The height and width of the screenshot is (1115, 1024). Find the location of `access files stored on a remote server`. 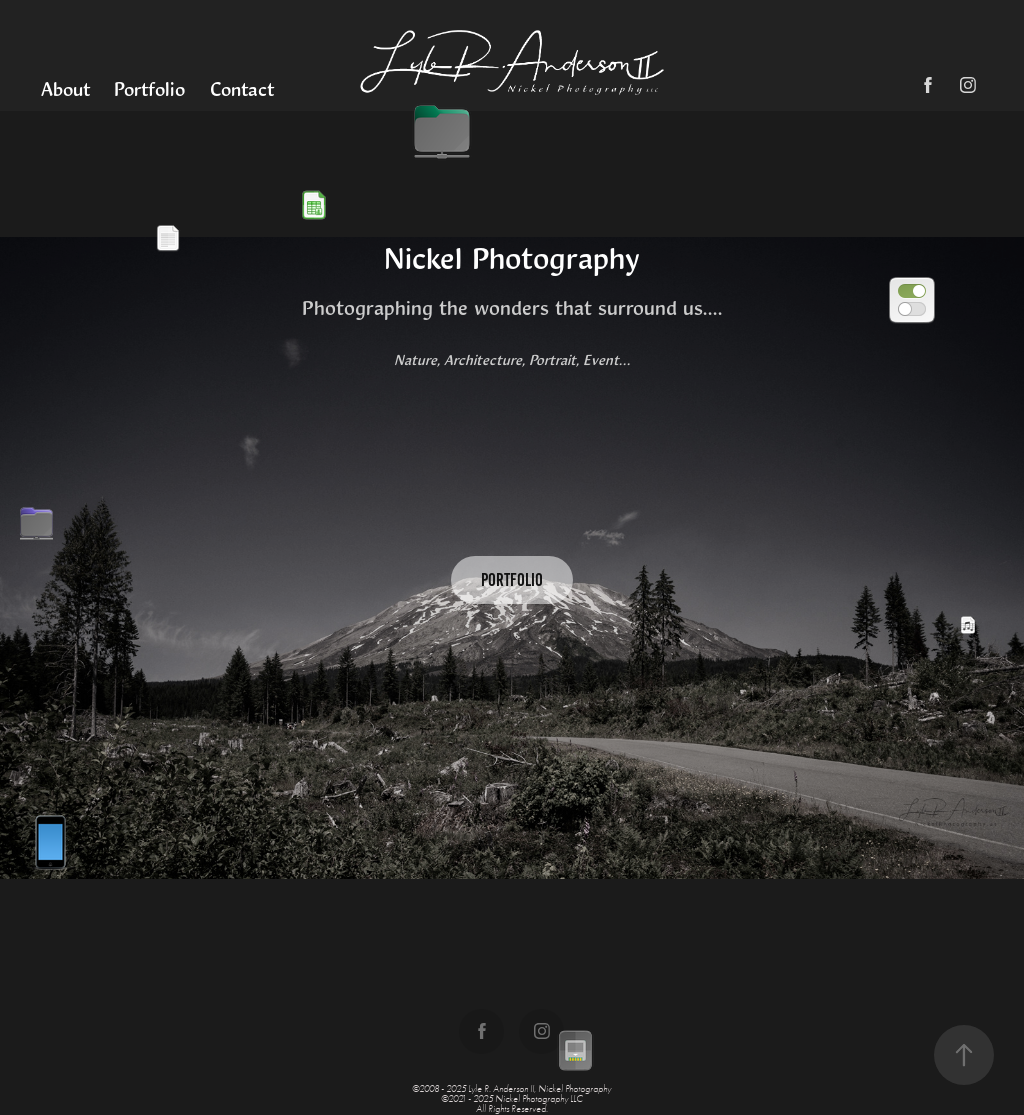

access files stored on a remote server is located at coordinates (442, 131).